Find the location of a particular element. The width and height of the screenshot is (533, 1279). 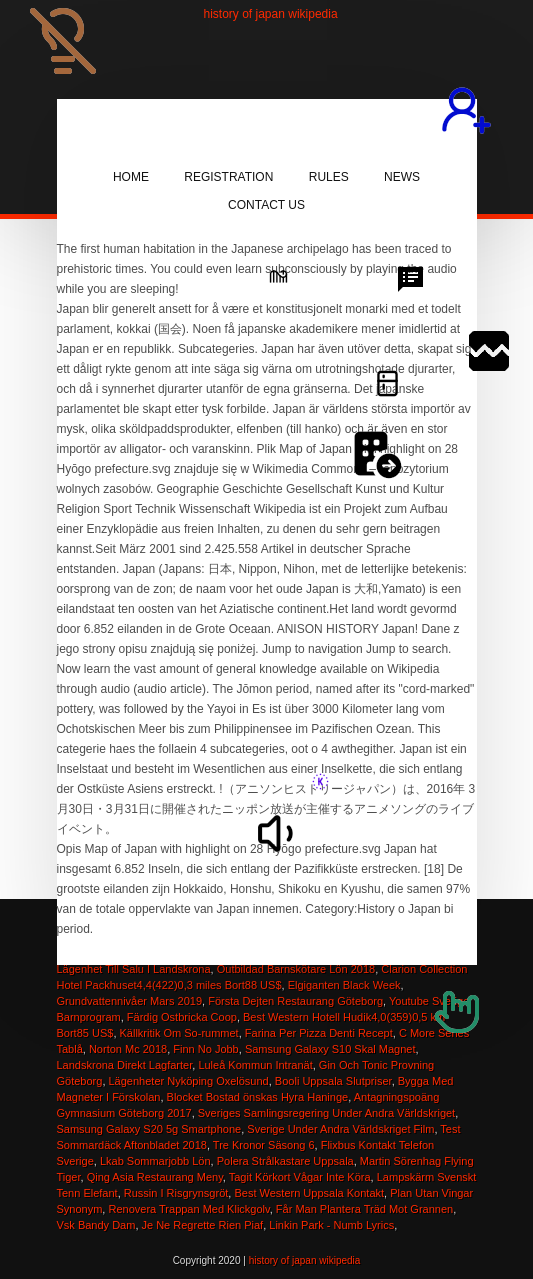

access amusement park or theme park information is located at coordinates (278, 276).